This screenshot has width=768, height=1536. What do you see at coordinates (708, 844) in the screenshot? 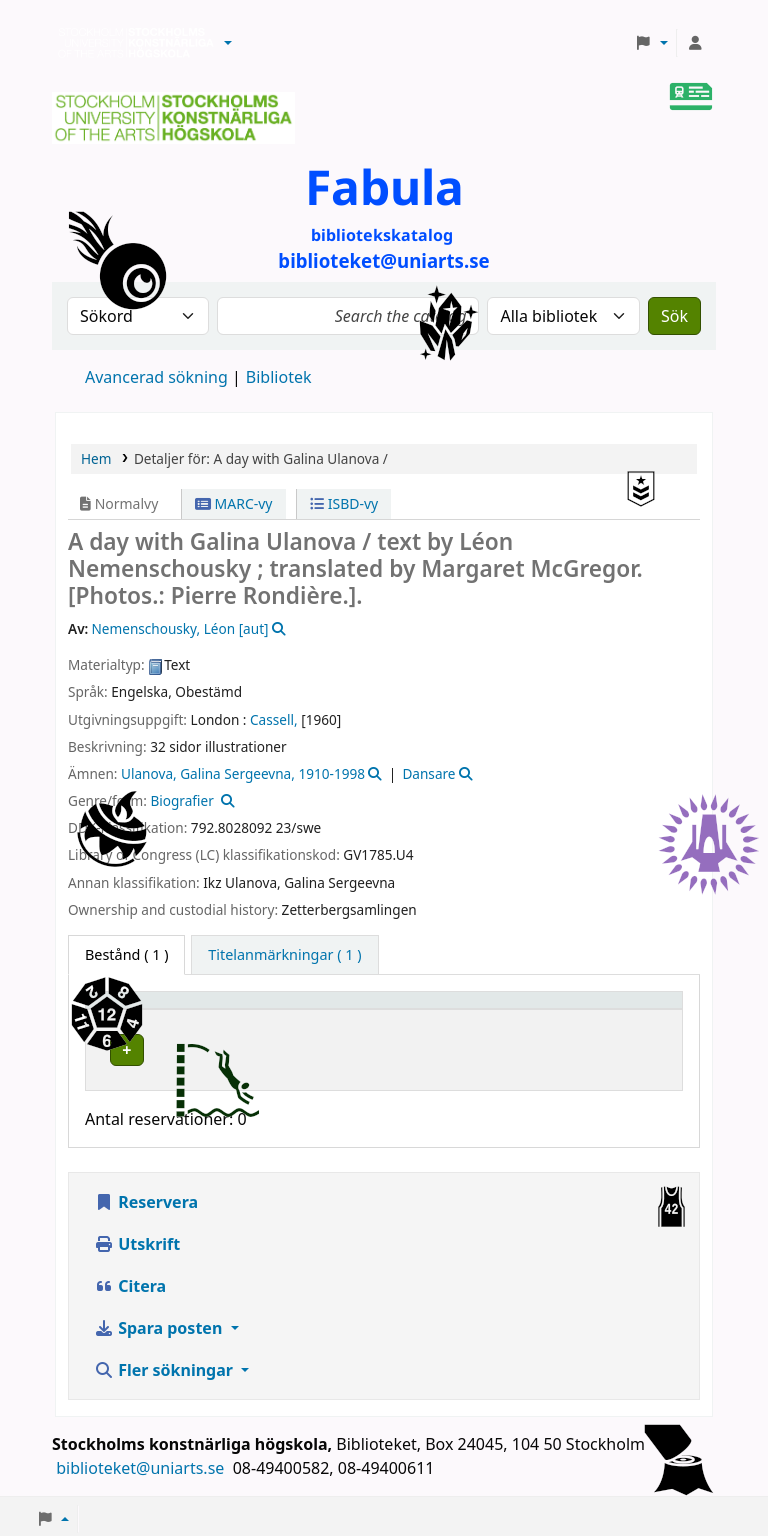
I see `indicates a hazardous or dangerous terrain area` at bounding box center [708, 844].